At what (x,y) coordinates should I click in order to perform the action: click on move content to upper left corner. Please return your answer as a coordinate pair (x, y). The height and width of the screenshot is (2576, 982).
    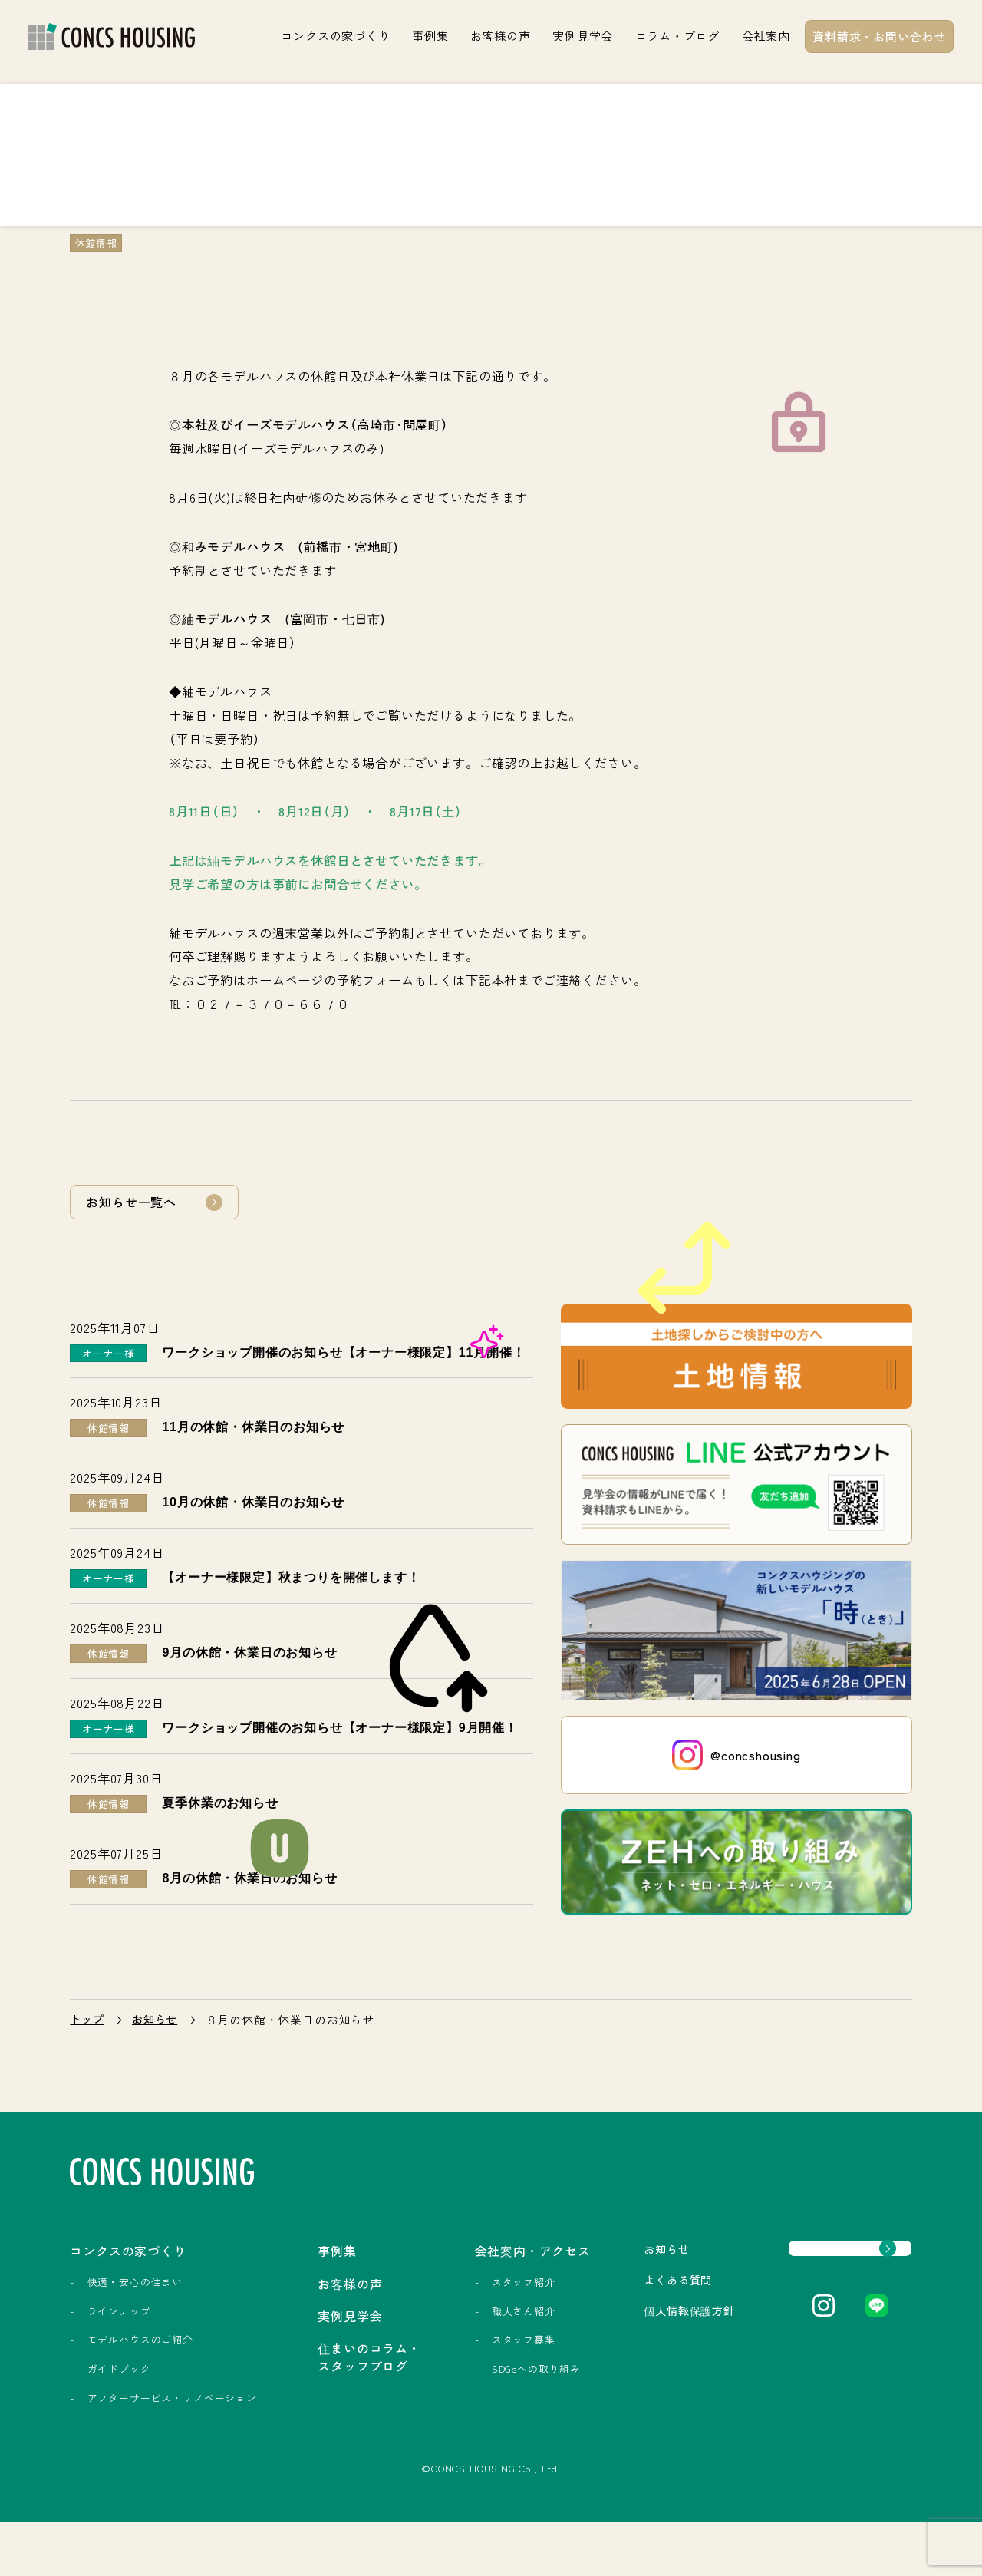
    Looking at the image, I should click on (684, 1268).